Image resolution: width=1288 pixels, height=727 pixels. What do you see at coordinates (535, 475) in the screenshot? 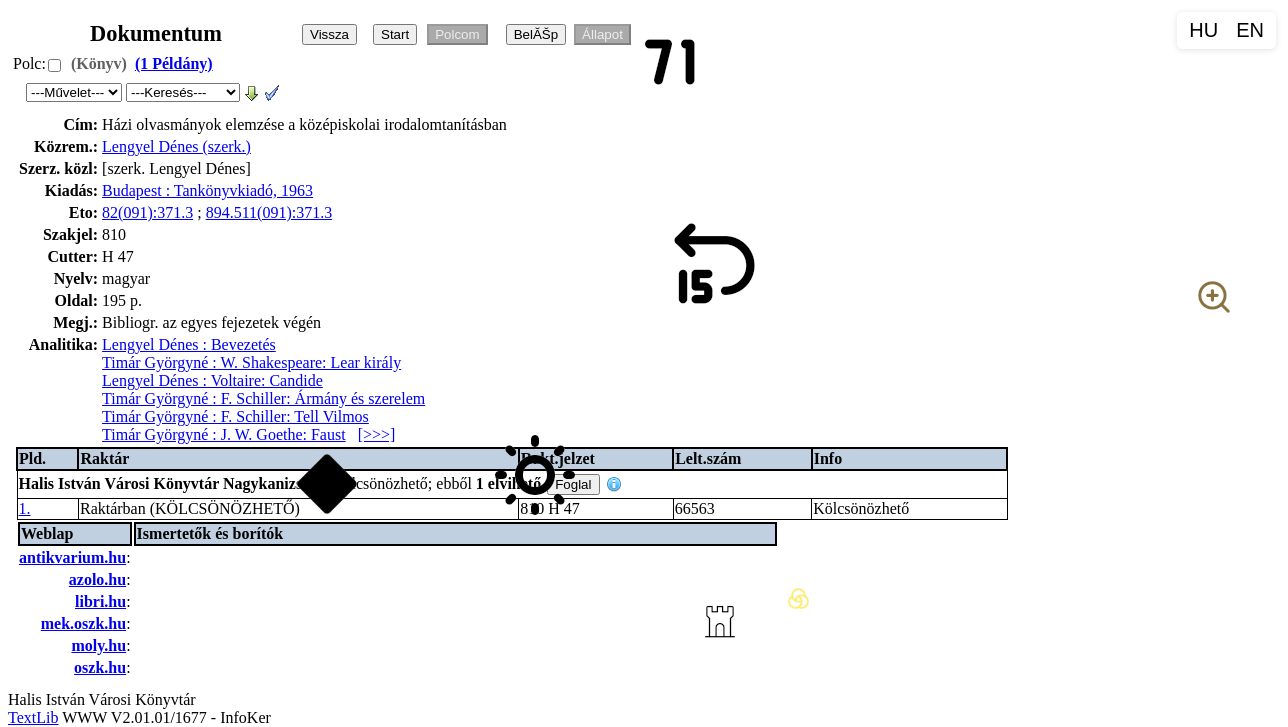
I see `switch to light mode` at bounding box center [535, 475].